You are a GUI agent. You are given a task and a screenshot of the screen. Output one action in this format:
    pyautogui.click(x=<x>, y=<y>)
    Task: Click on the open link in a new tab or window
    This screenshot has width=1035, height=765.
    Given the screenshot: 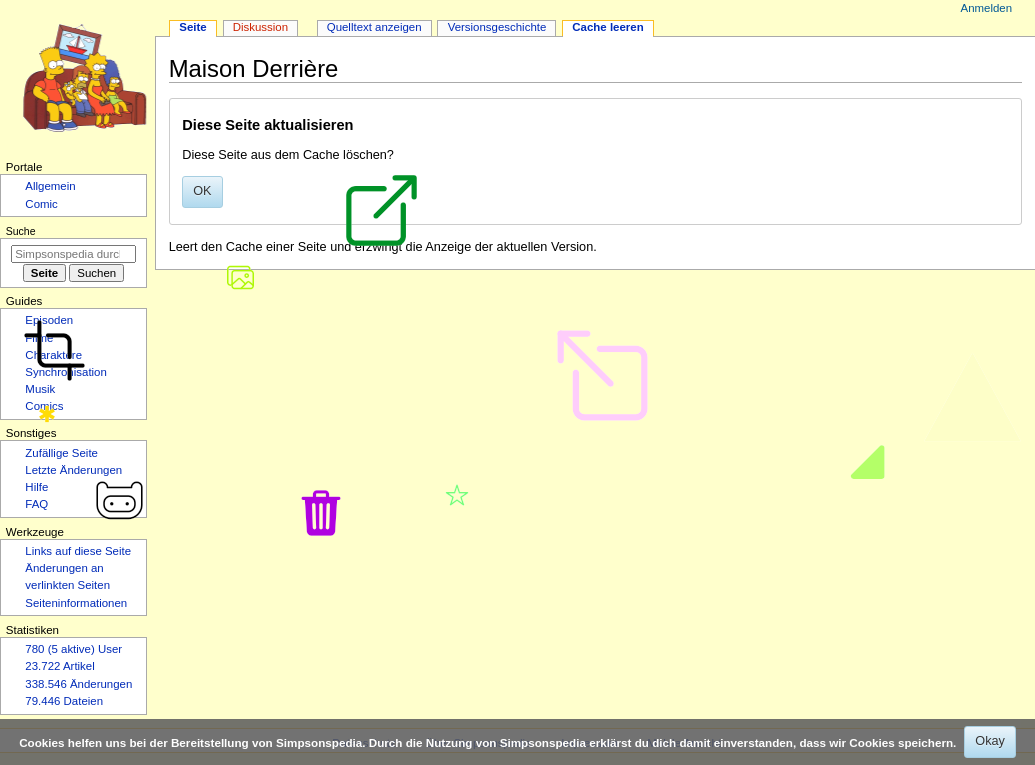 What is the action you would take?
    pyautogui.click(x=381, y=210)
    